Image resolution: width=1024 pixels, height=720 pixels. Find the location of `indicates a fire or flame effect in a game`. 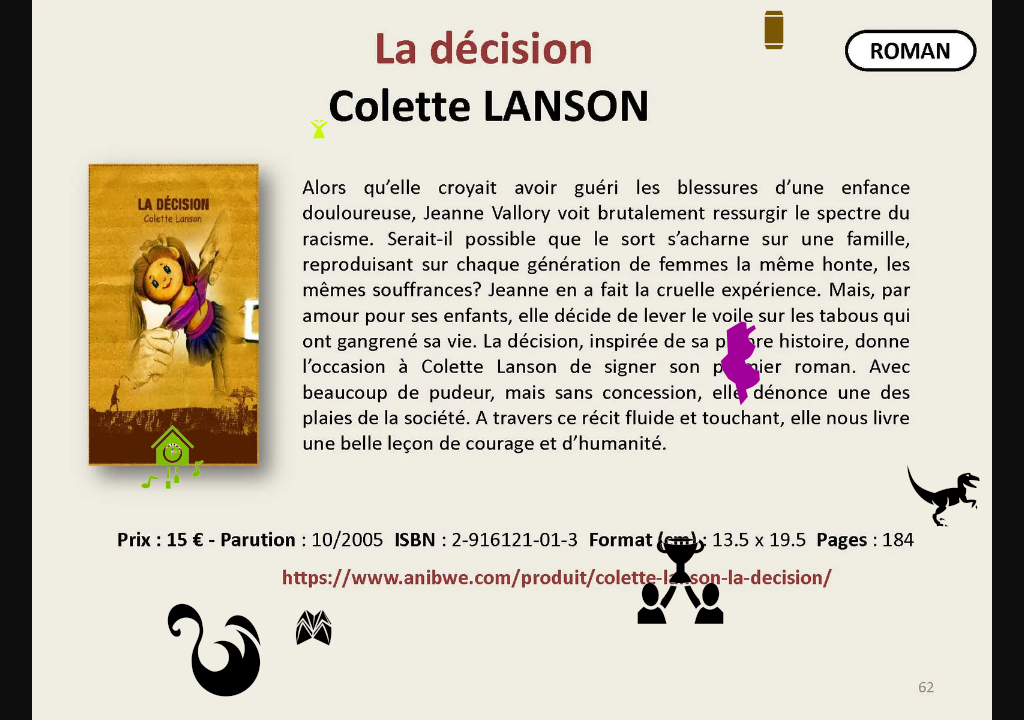

indicates a fire or flame effect in a game is located at coordinates (214, 649).